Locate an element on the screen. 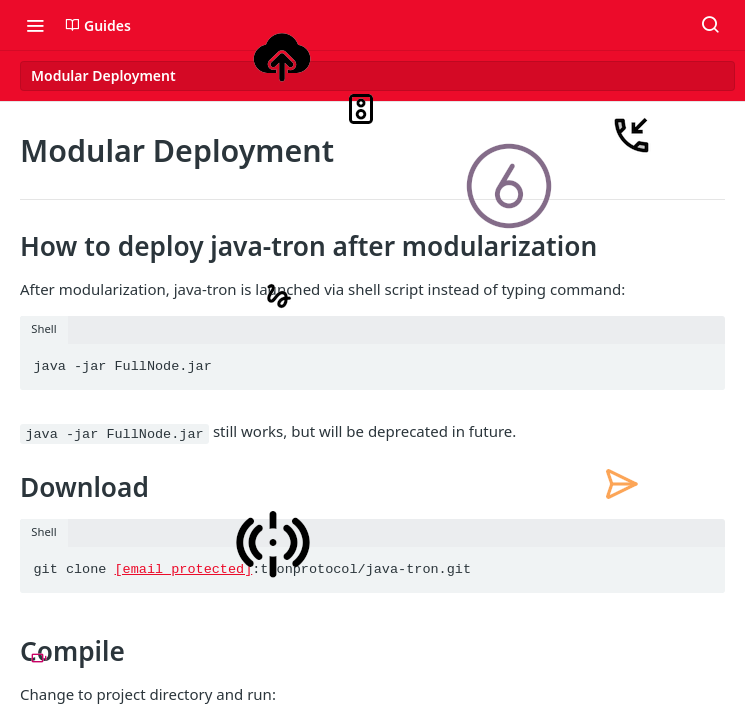 The width and height of the screenshot is (745, 720). adjust audio or speaker settings is located at coordinates (361, 109).